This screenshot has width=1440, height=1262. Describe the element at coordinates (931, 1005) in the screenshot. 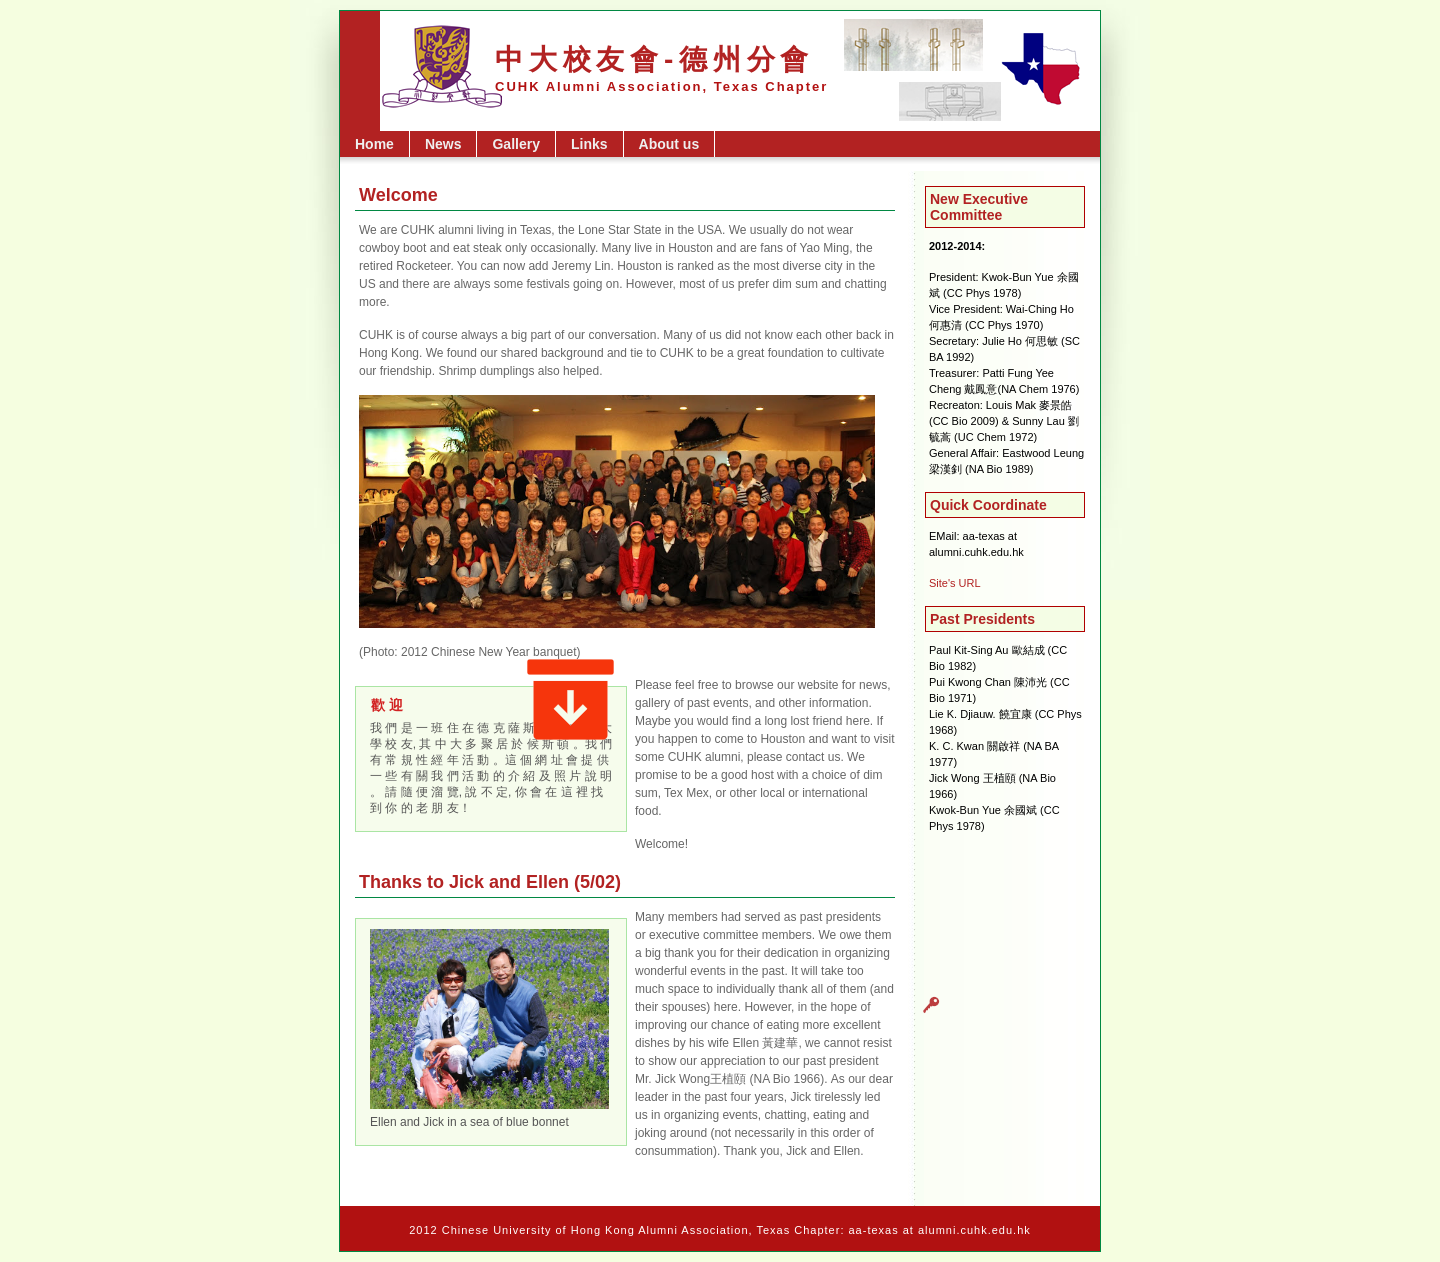

I see `access security or password settings` at that location.